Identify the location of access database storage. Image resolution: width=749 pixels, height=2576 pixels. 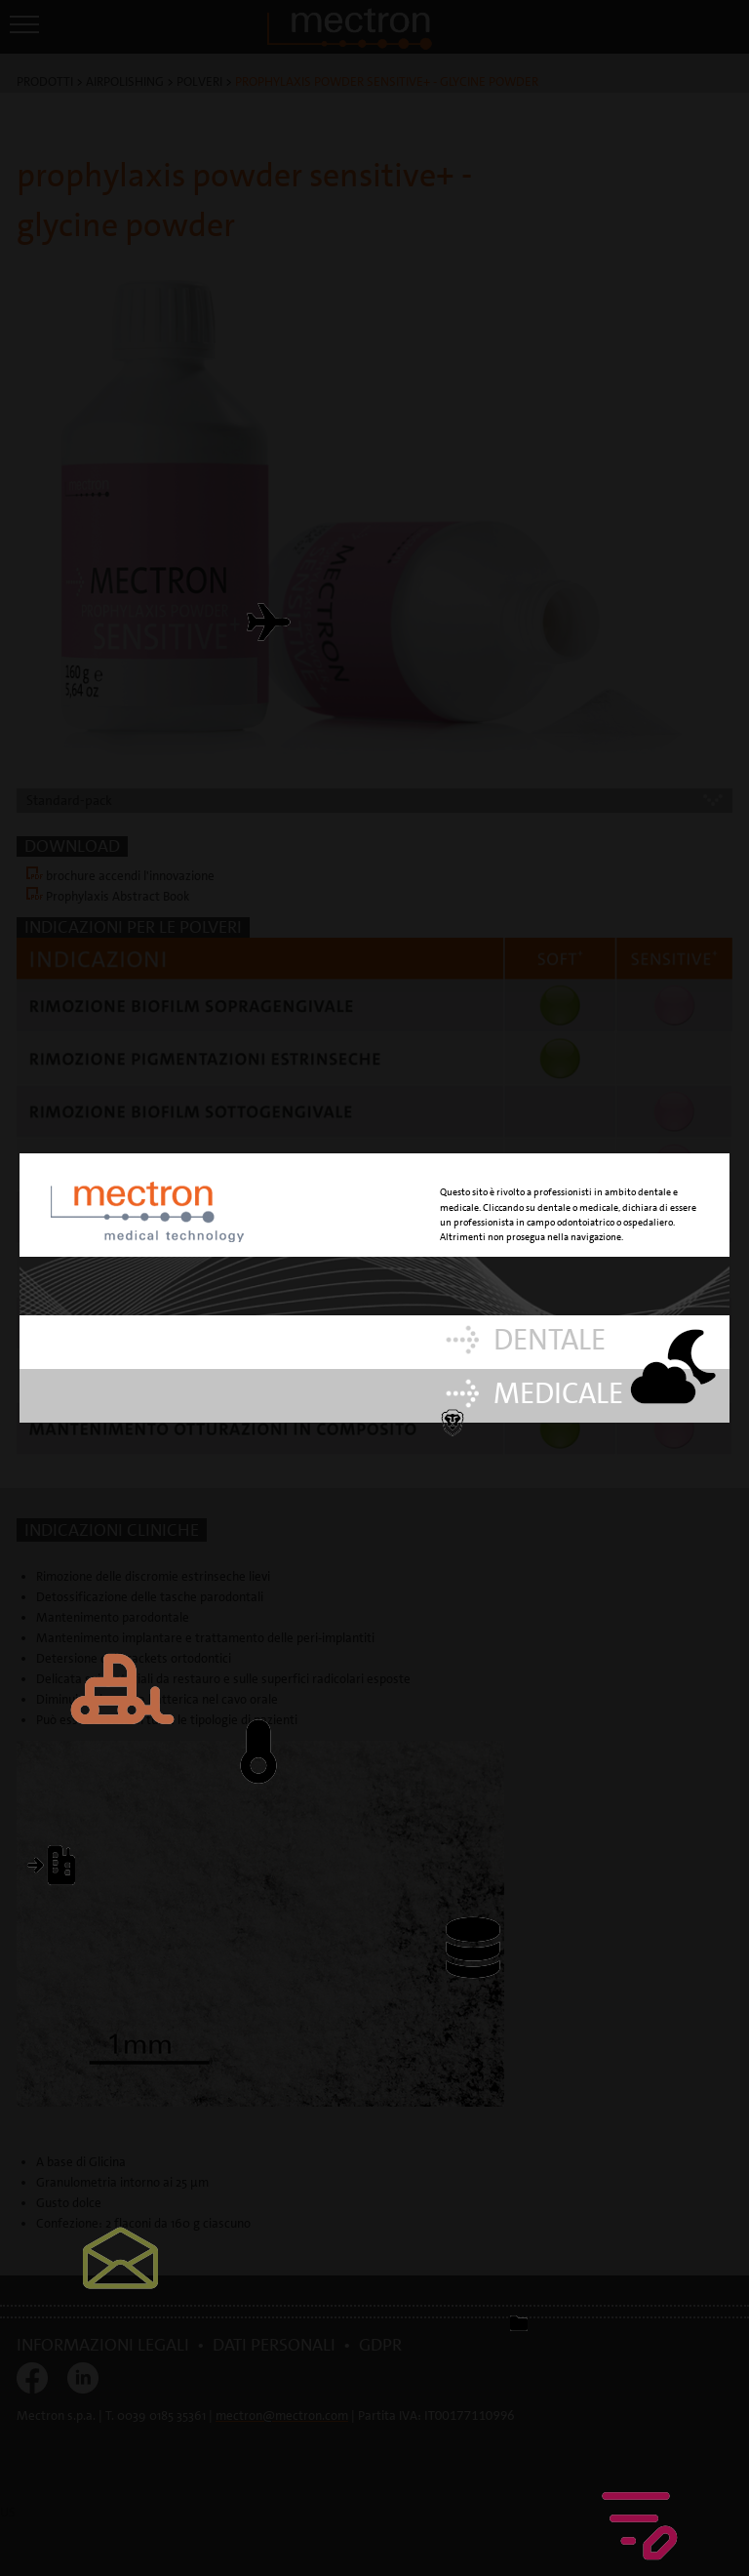
(473, 1948).